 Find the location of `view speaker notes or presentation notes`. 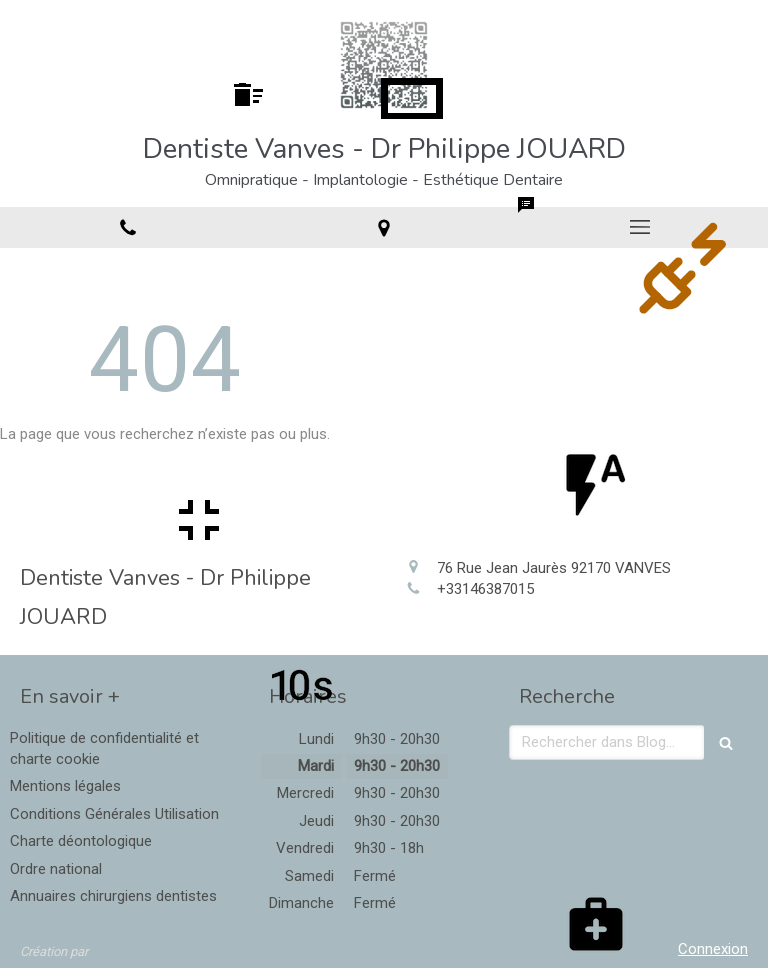

view speaker notes or presentation notes is located at coordinates (526, 205).